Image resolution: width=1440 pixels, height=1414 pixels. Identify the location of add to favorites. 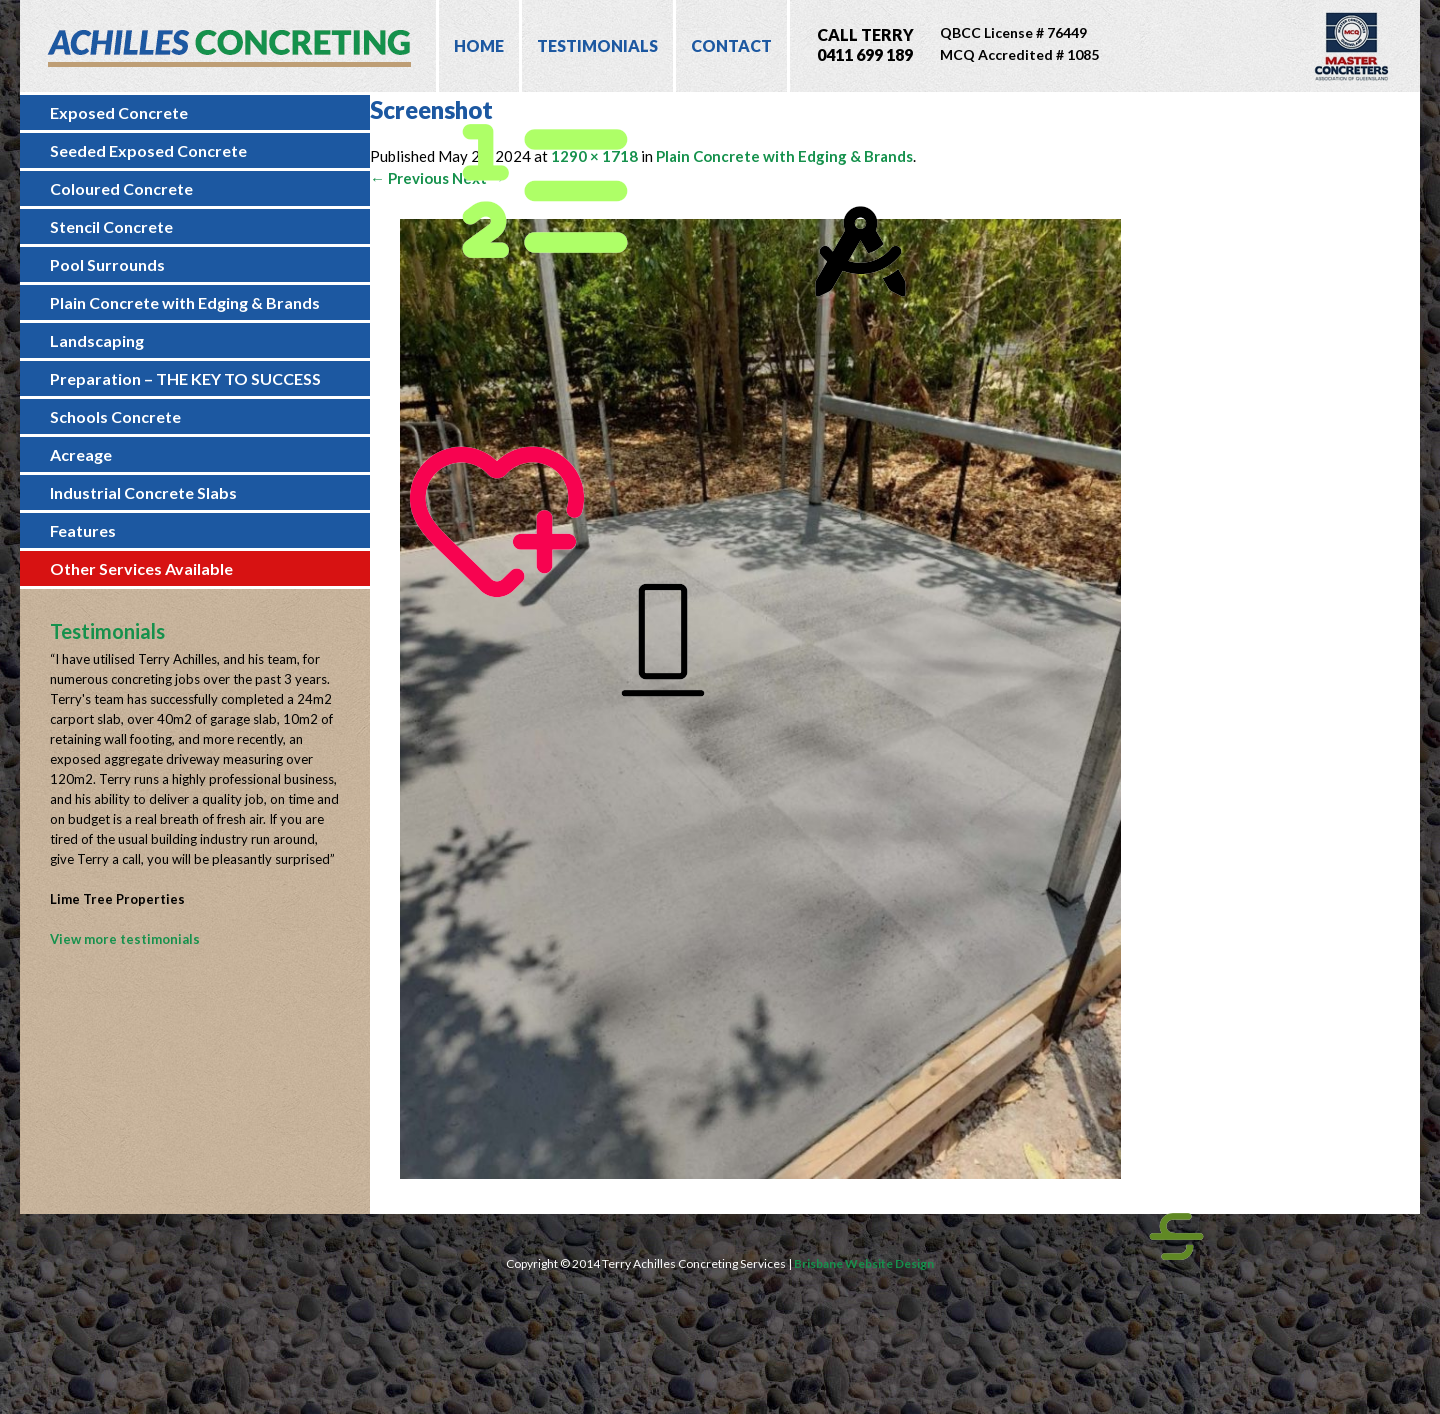
(497, 518).